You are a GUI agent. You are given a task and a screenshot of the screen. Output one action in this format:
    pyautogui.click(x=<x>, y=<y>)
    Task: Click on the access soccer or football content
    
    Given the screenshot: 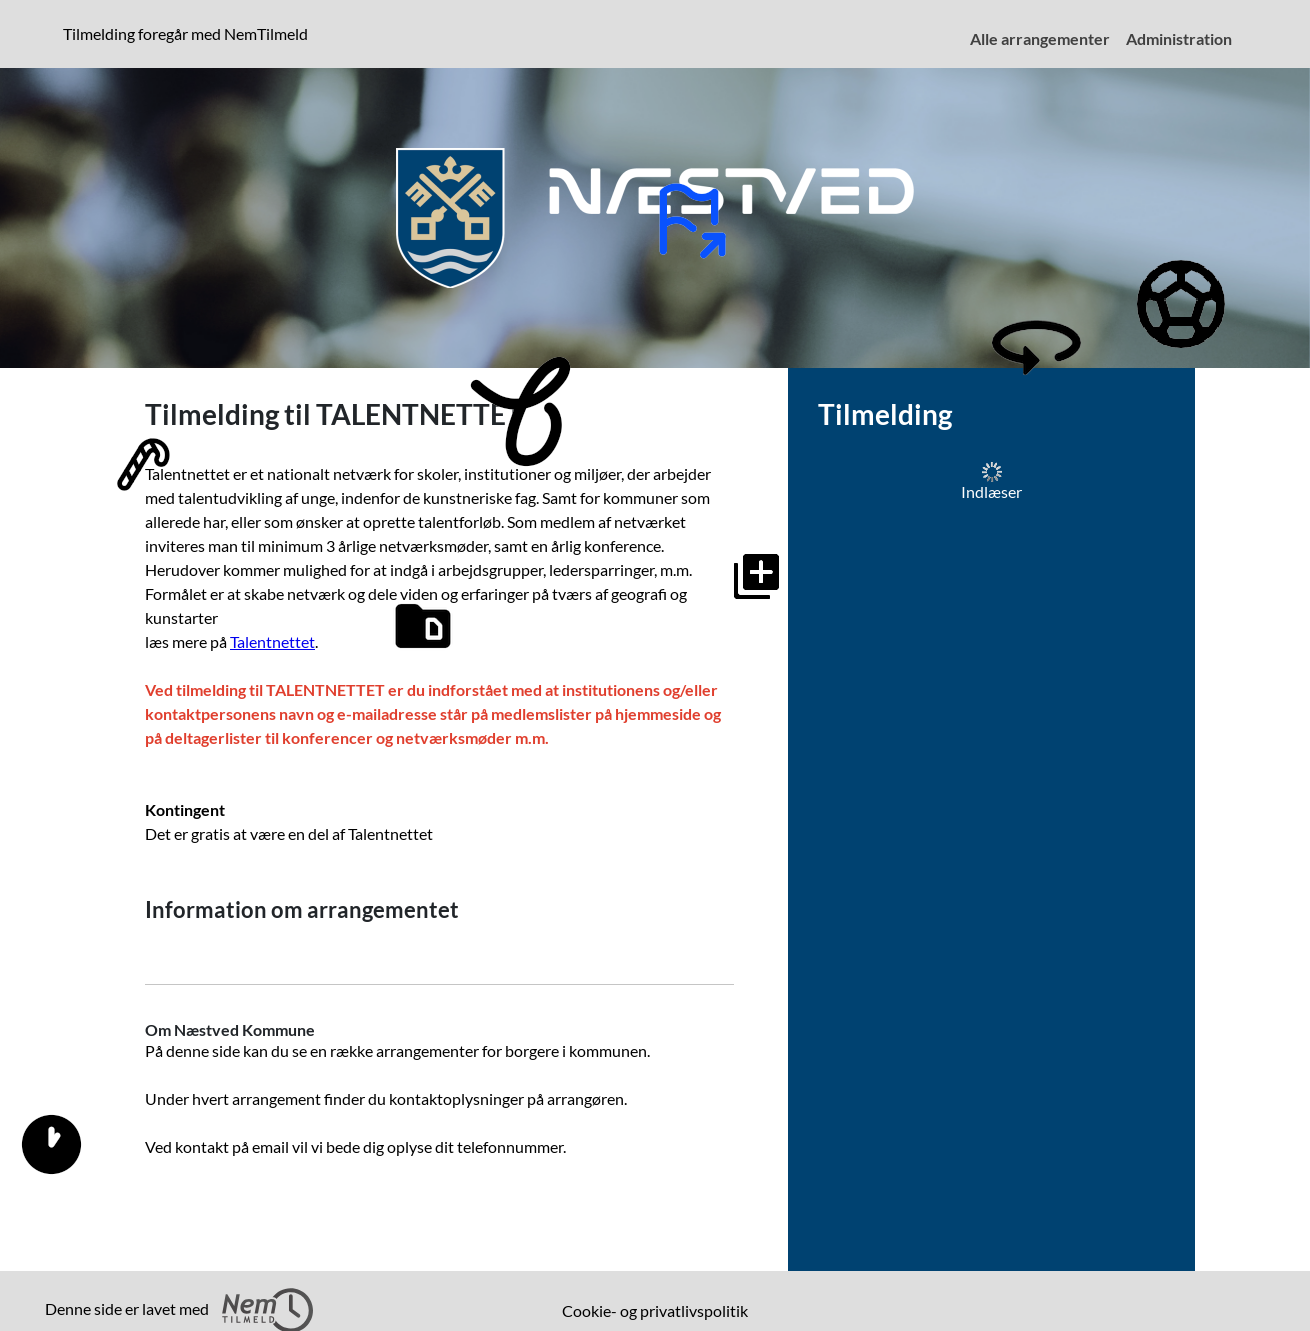 What is the action you would take?
    pyautogui.click(x=1181, y=304)
    